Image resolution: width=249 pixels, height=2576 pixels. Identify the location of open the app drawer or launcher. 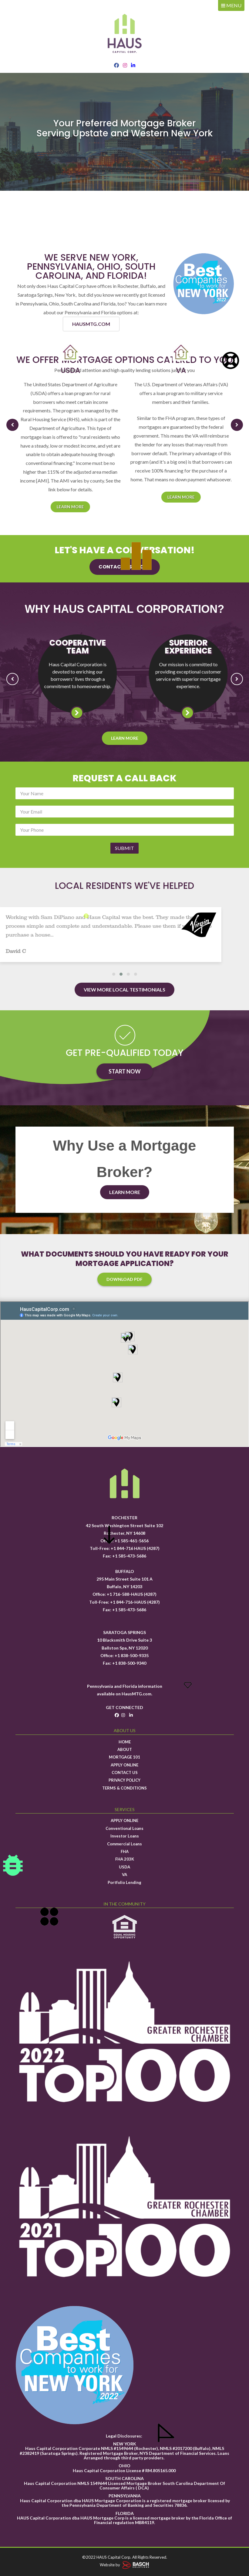
(49, 1916).